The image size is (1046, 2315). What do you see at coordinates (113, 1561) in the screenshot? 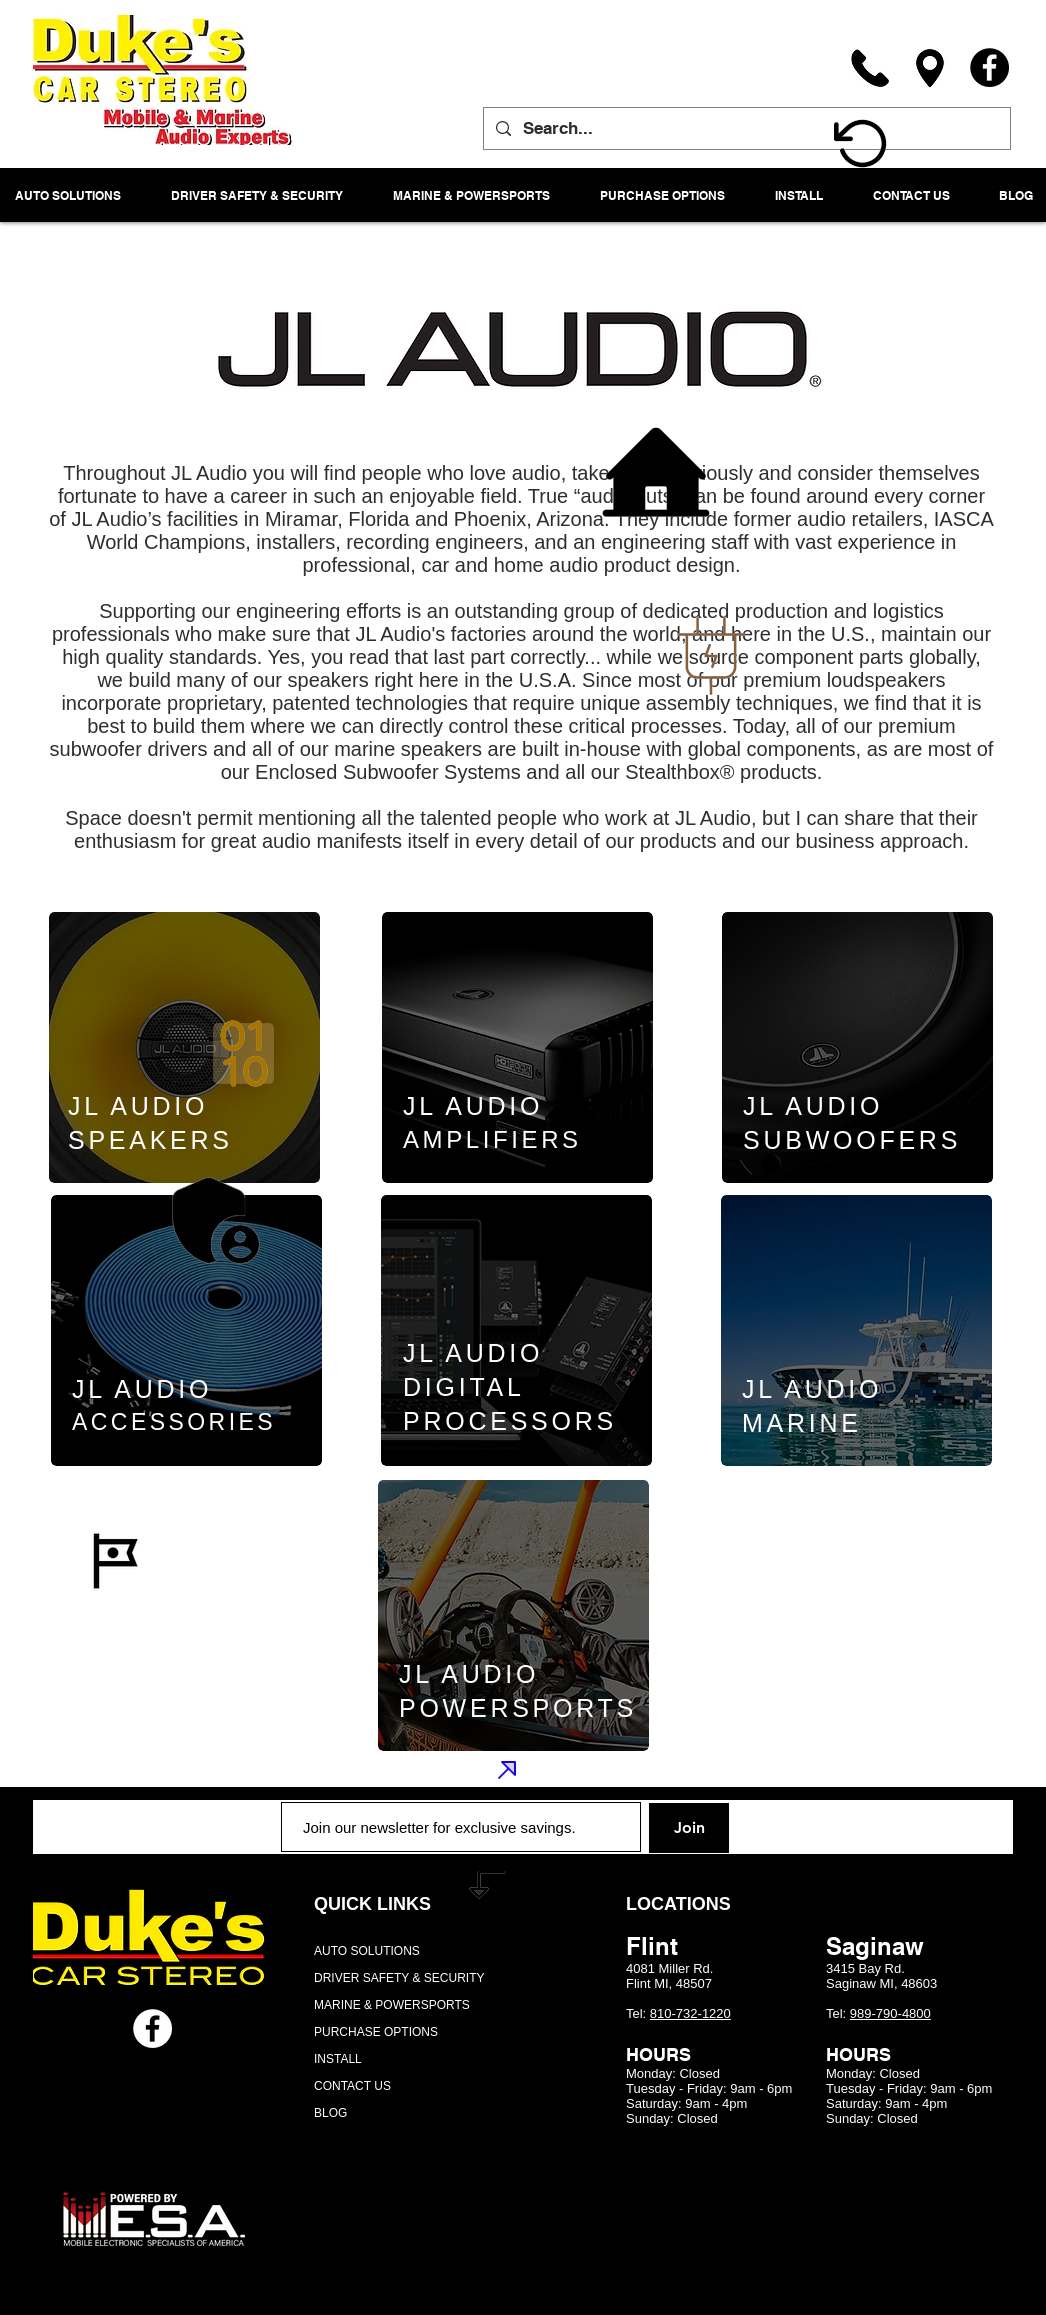
I see `start a guided tour or walkthrough` at bounding box center [113, 1561].